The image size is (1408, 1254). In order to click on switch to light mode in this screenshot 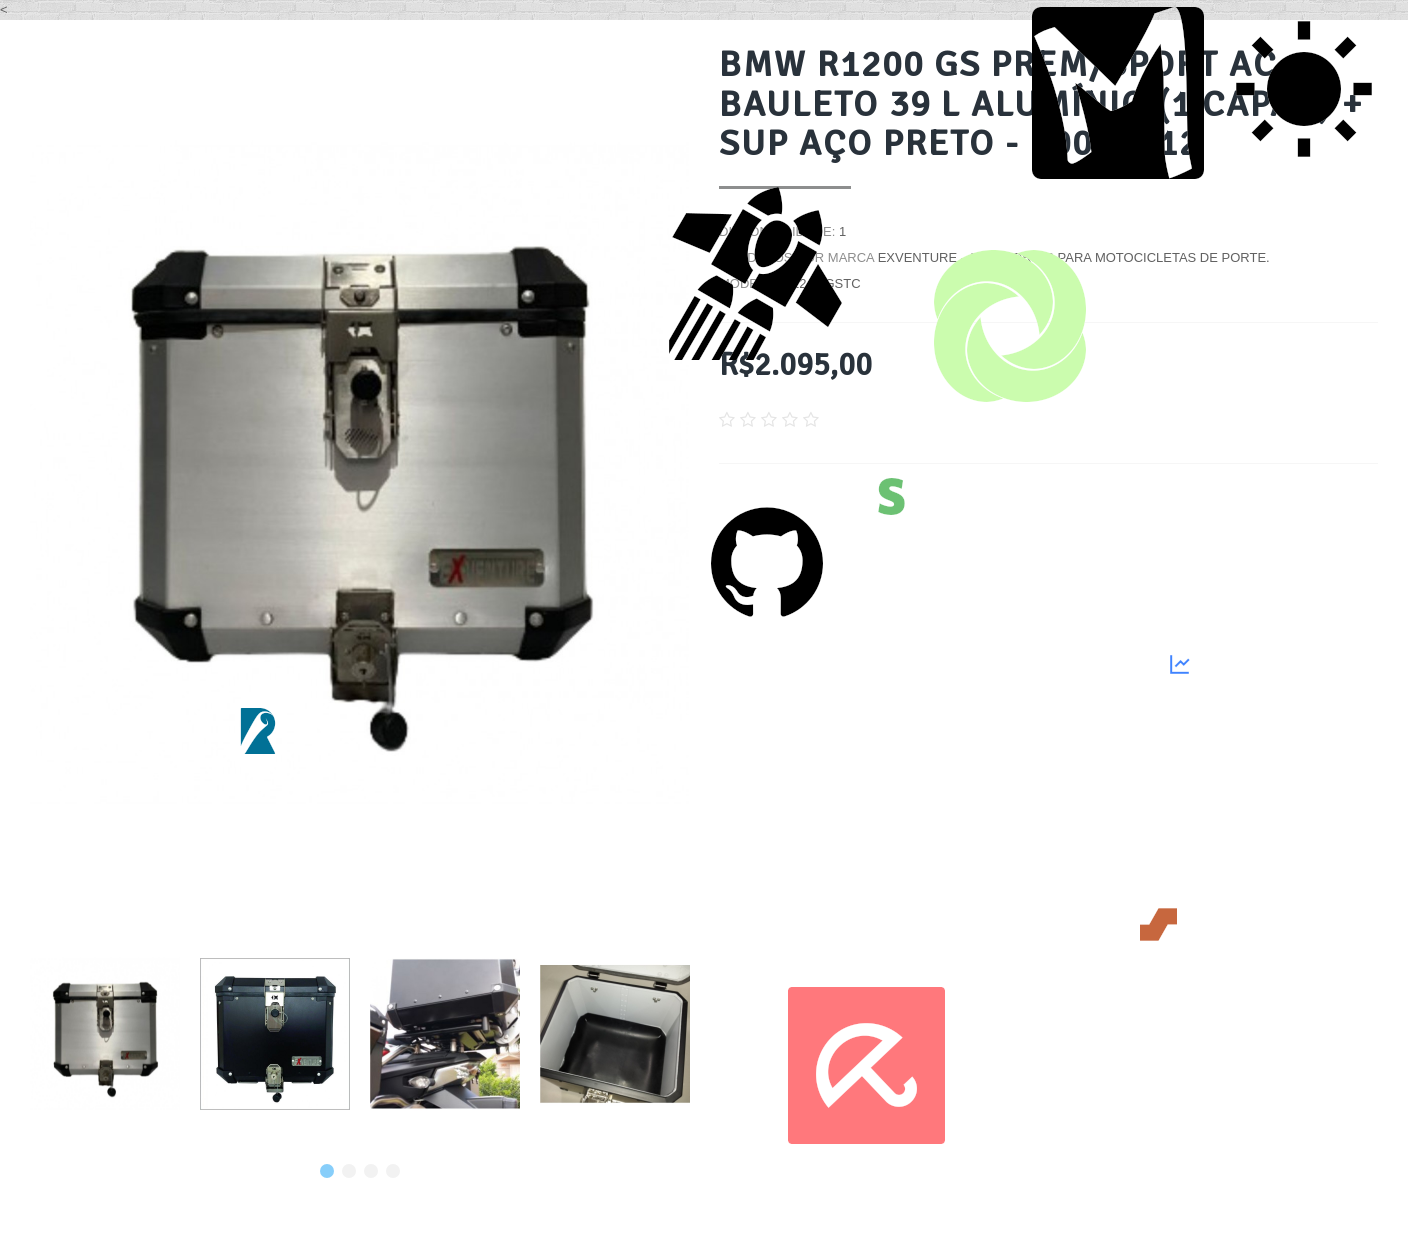, I will do `click(1304, 89)`.